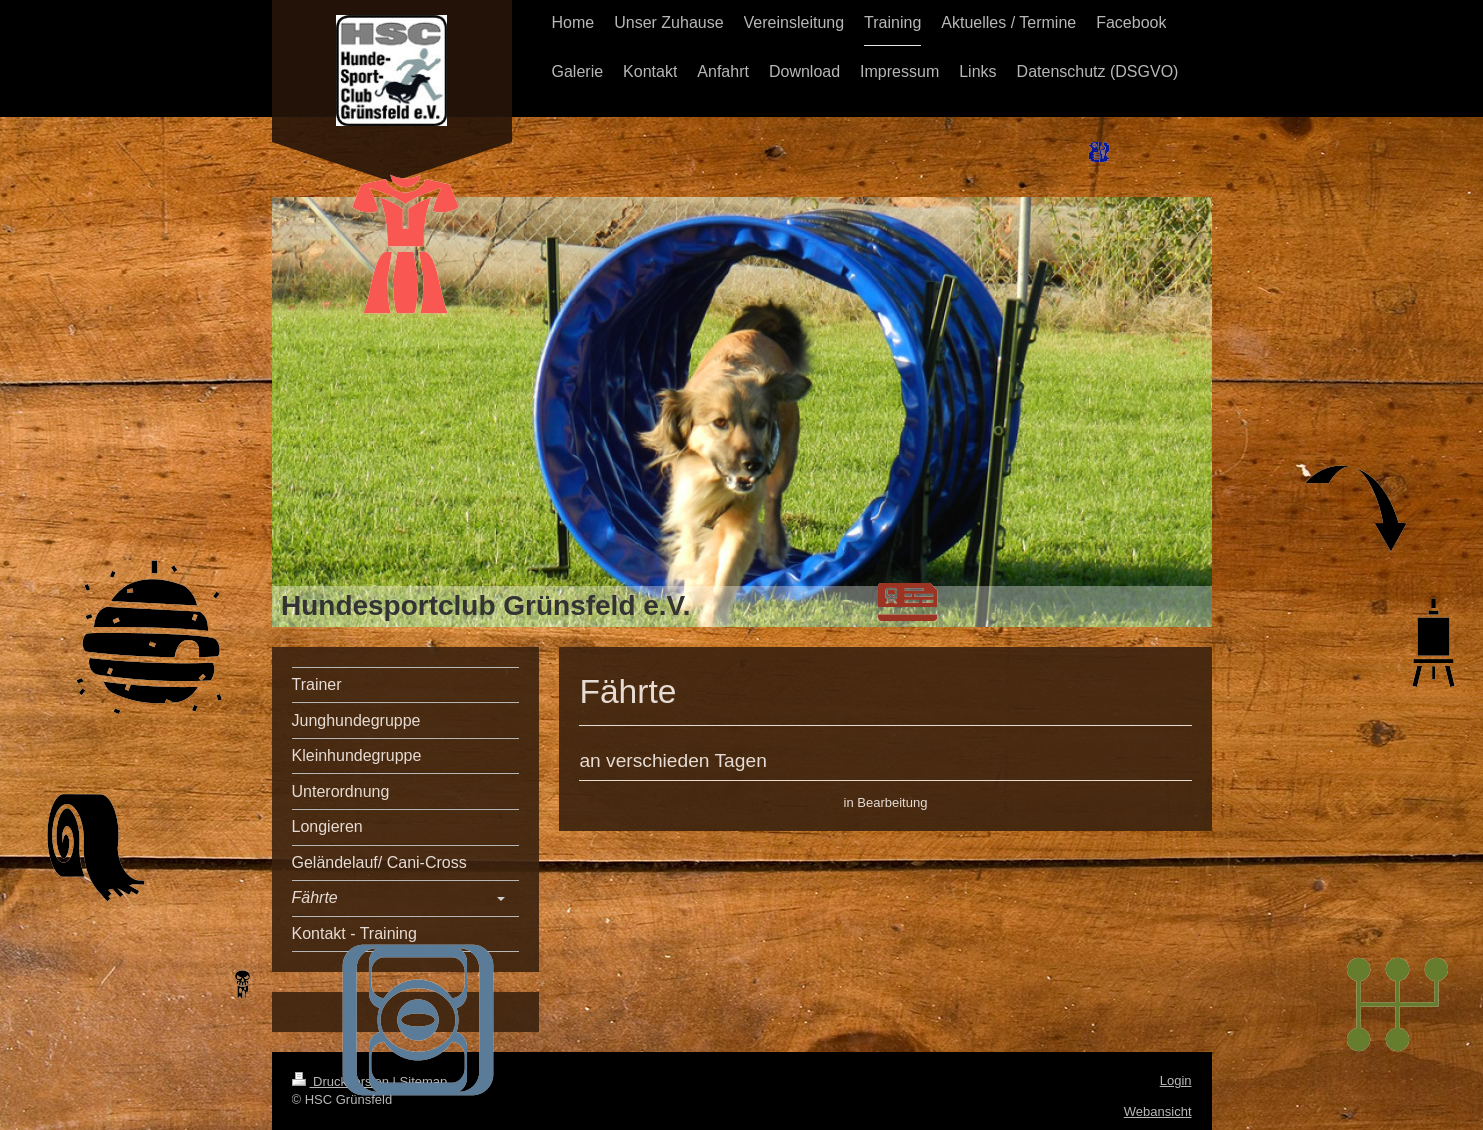  Describe the element at coordinates (1433, 642) in the screenshot. I see `open drawing or painting tools` at that location.